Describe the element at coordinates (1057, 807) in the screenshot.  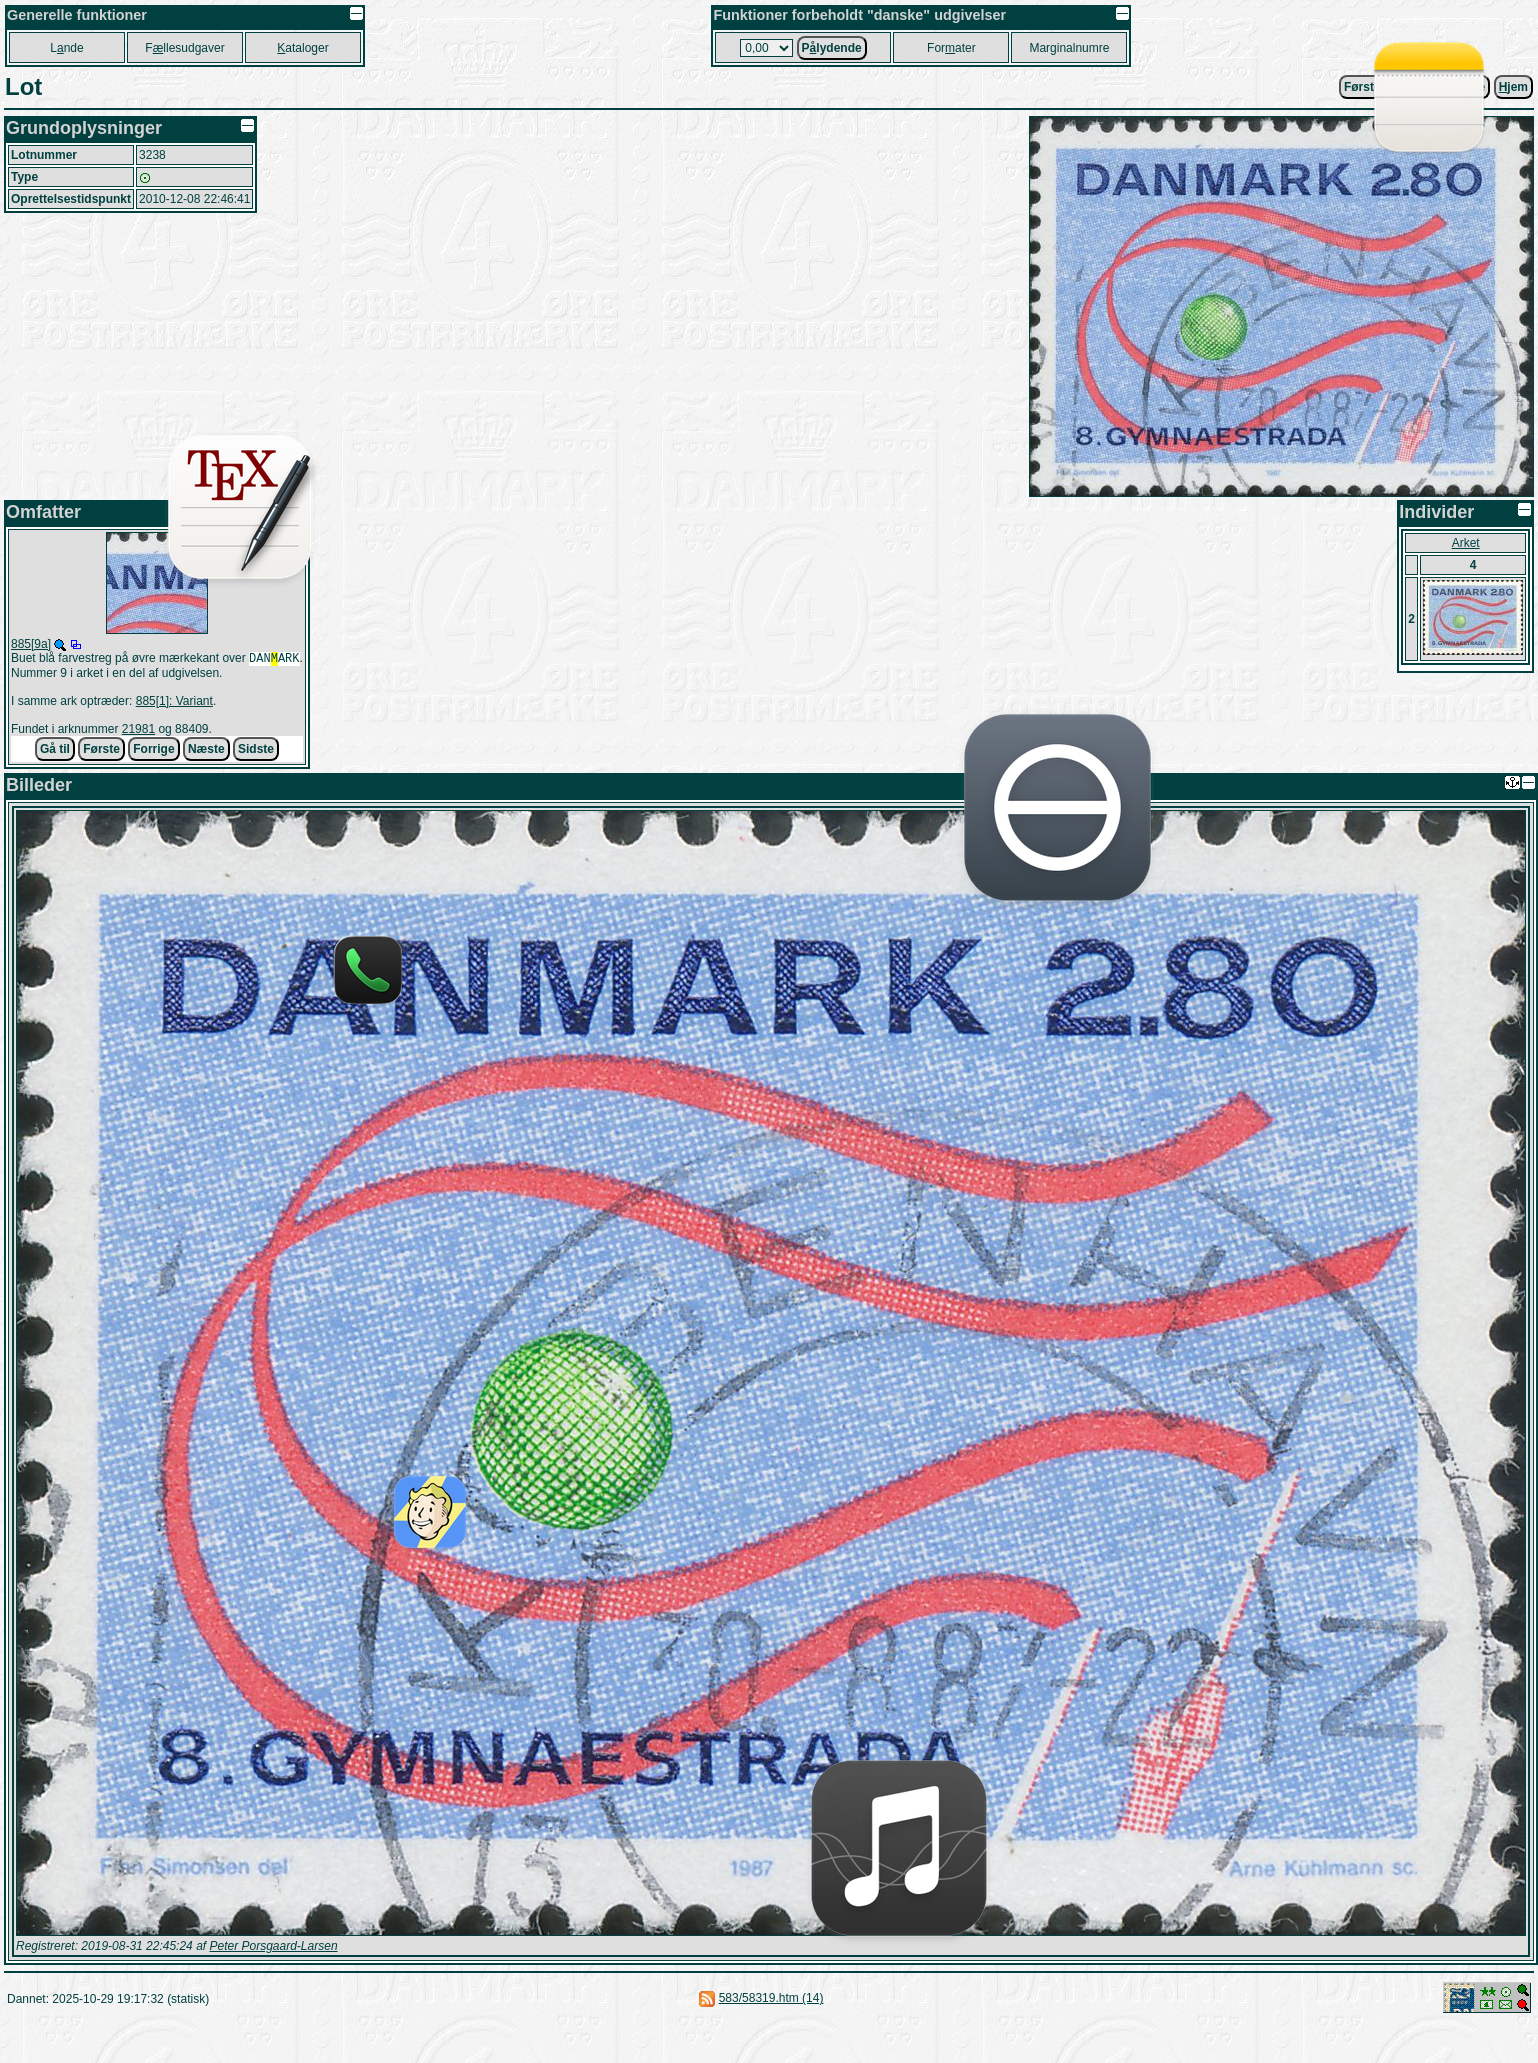
I see `suspend or pause an application` at that location.